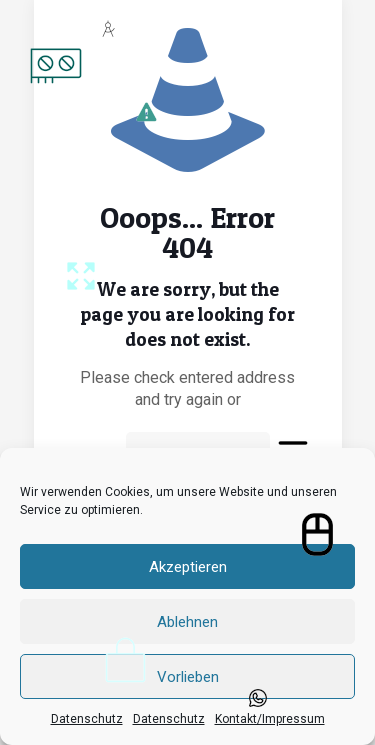 This screenshot has width=375, height=745. What do you see at coordinates (56, 65) in the screenshot?
I see `view graphics card or GPU information` at bounding box center [56, 65].